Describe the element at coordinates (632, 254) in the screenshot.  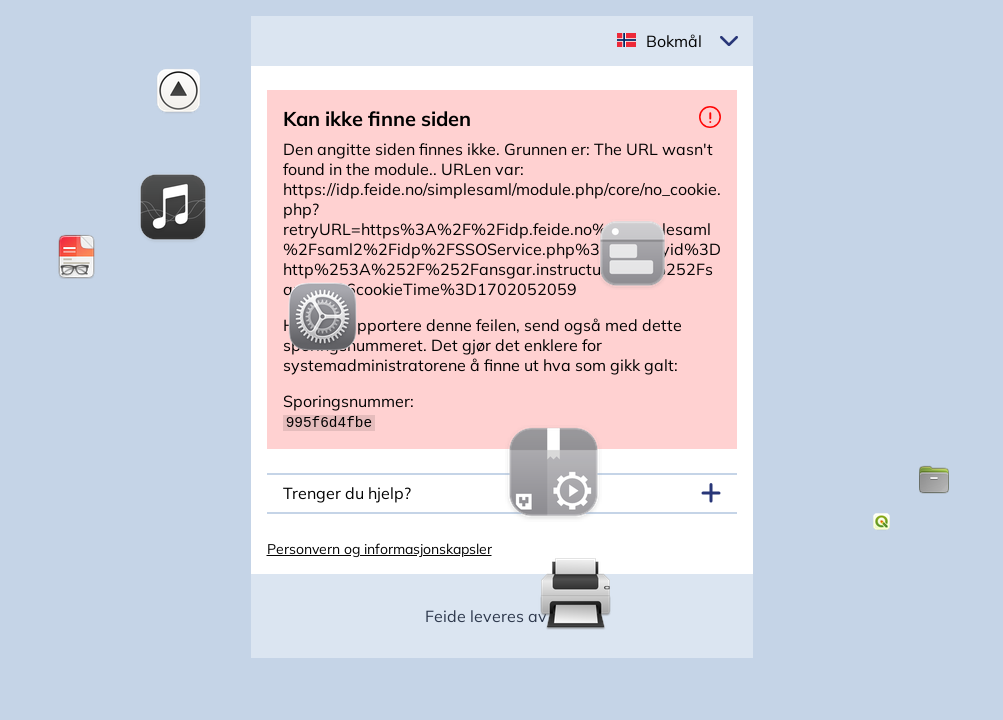
I see `access window tiling and layout settings` at that location.